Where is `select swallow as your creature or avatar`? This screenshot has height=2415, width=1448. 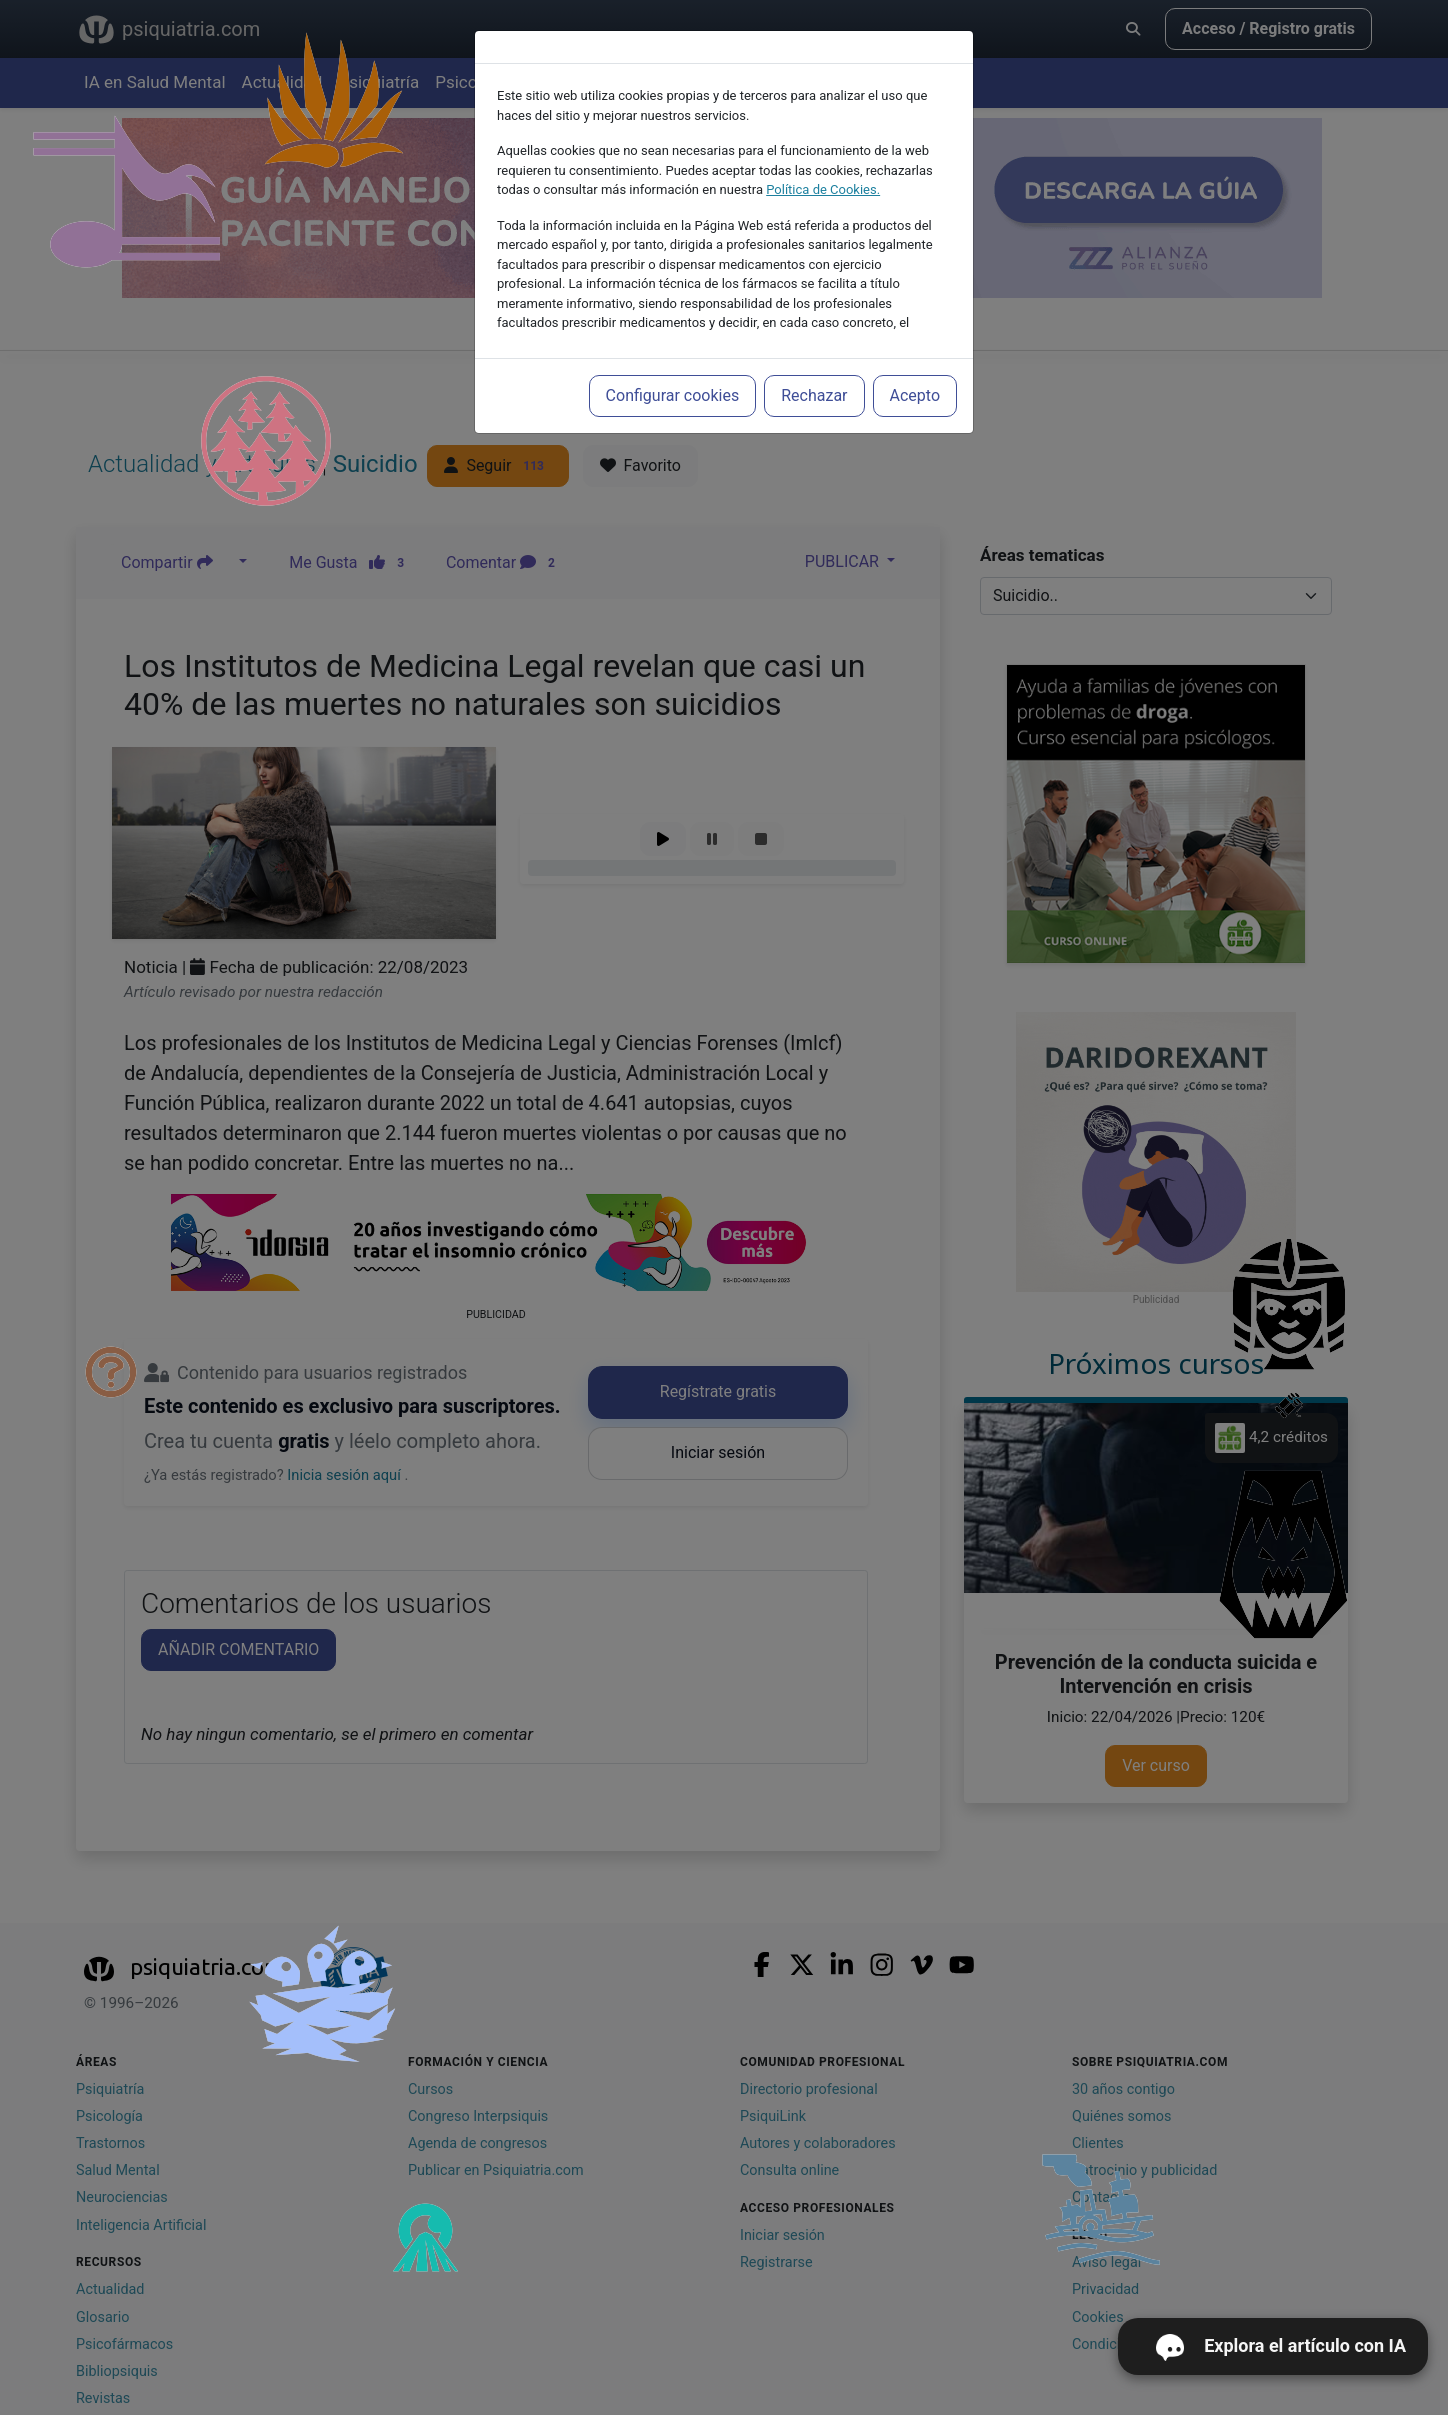 select swallow as your creature or avatar is located at coordinates (1286, 1554).